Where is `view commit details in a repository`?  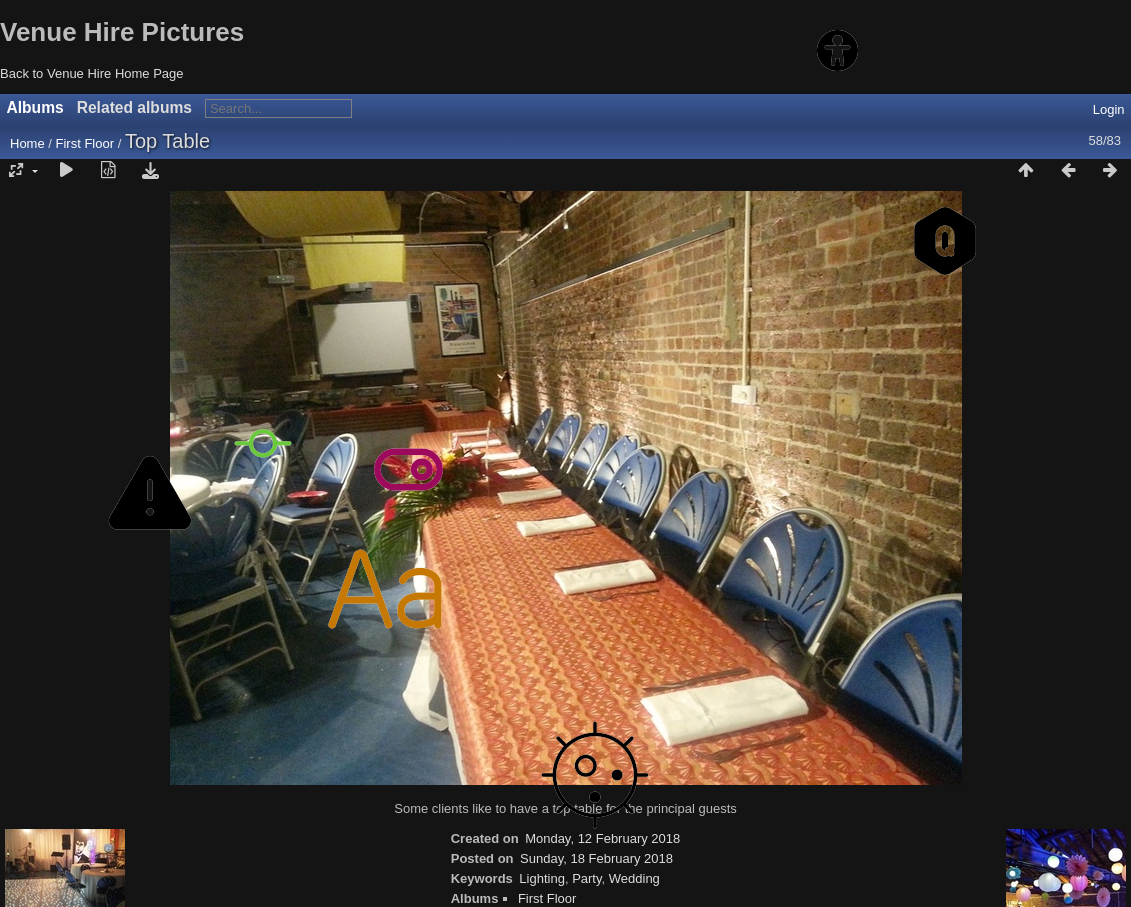 view commit details in a repository is located at coordinates (263, 444).